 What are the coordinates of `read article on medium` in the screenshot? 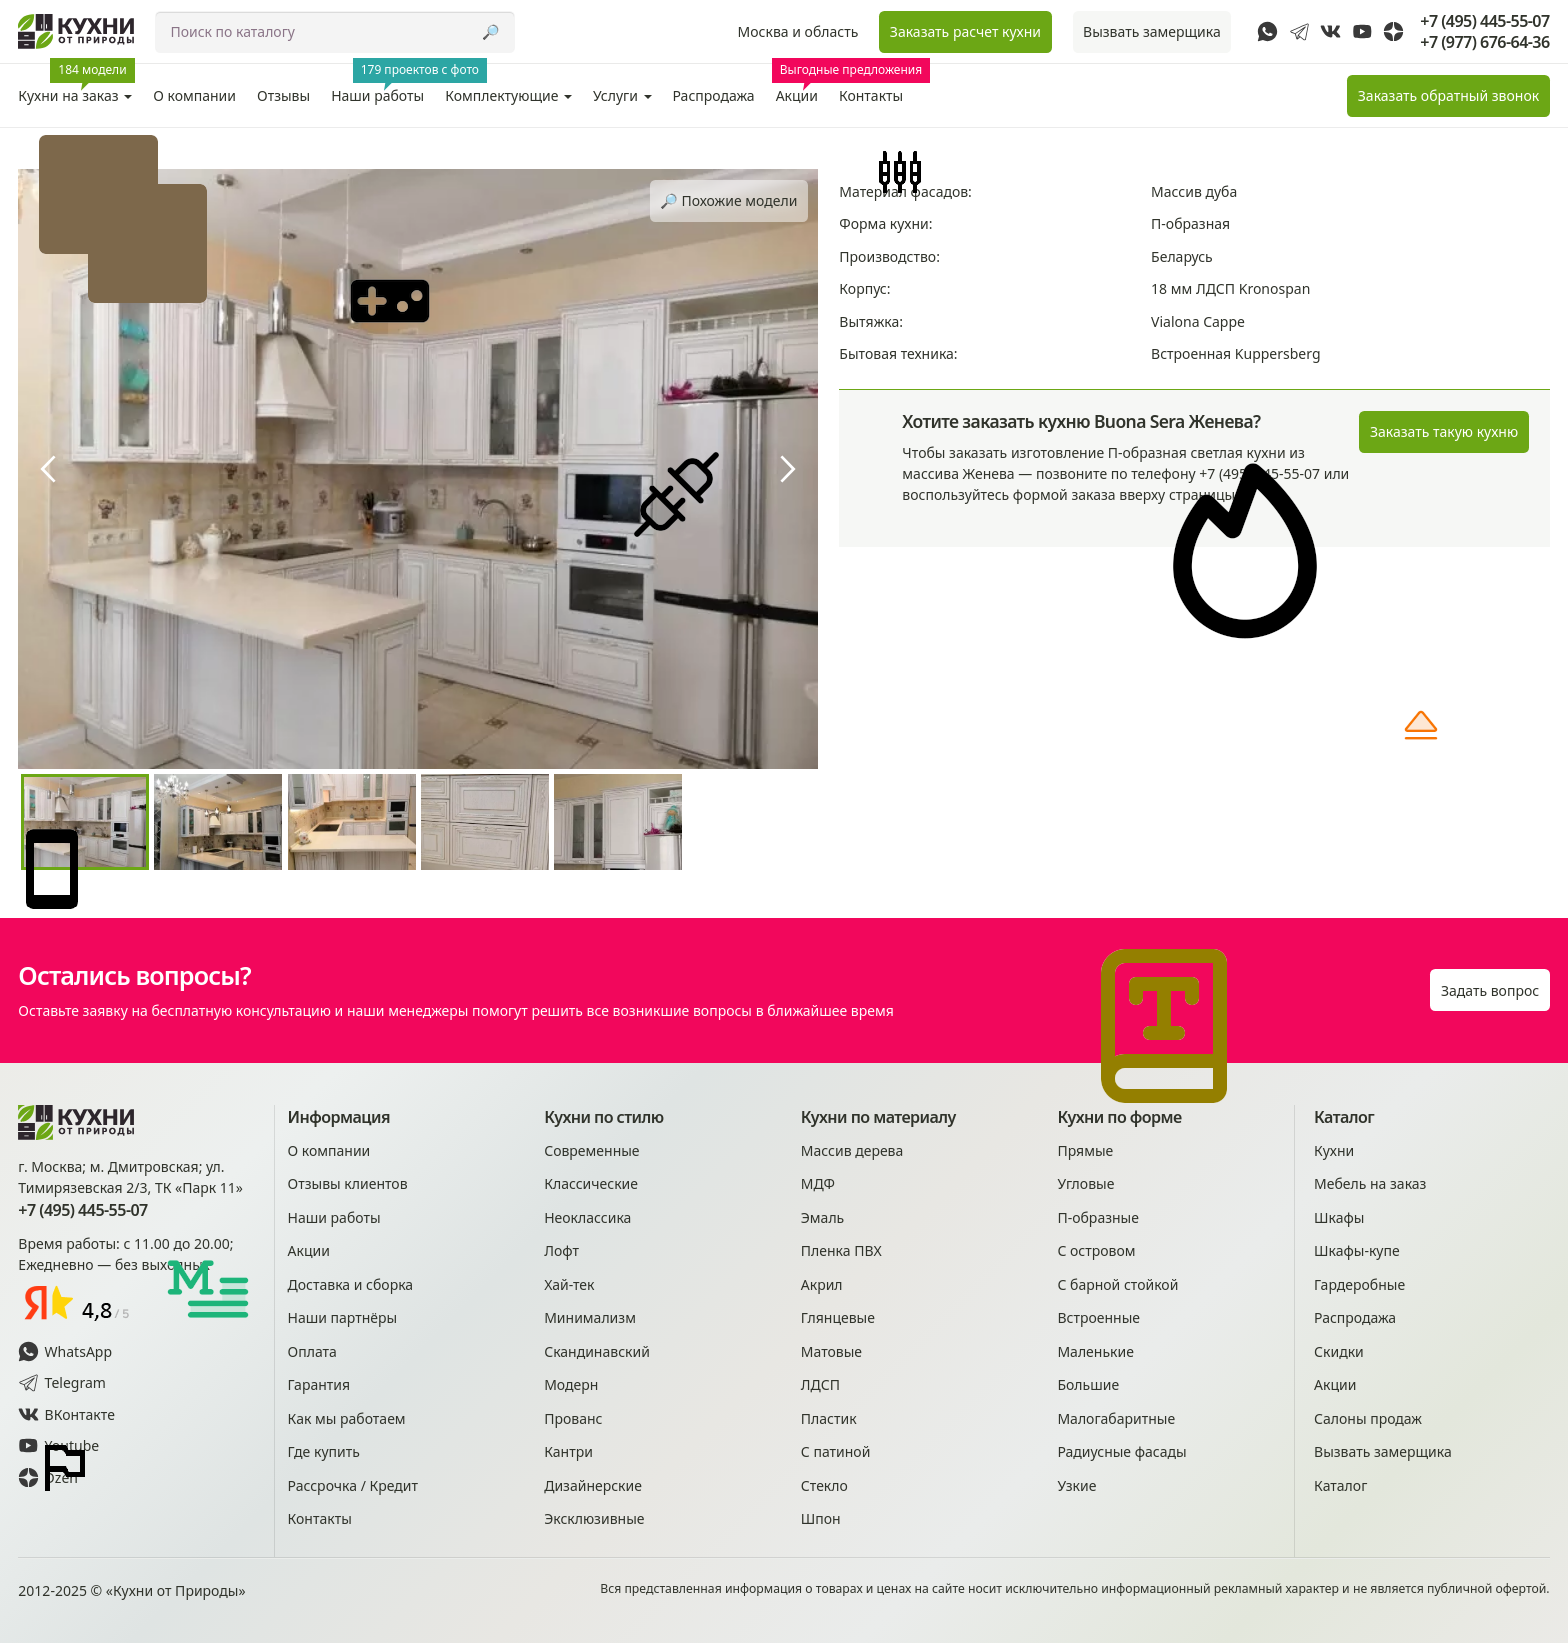 It's located at (208, 1289).